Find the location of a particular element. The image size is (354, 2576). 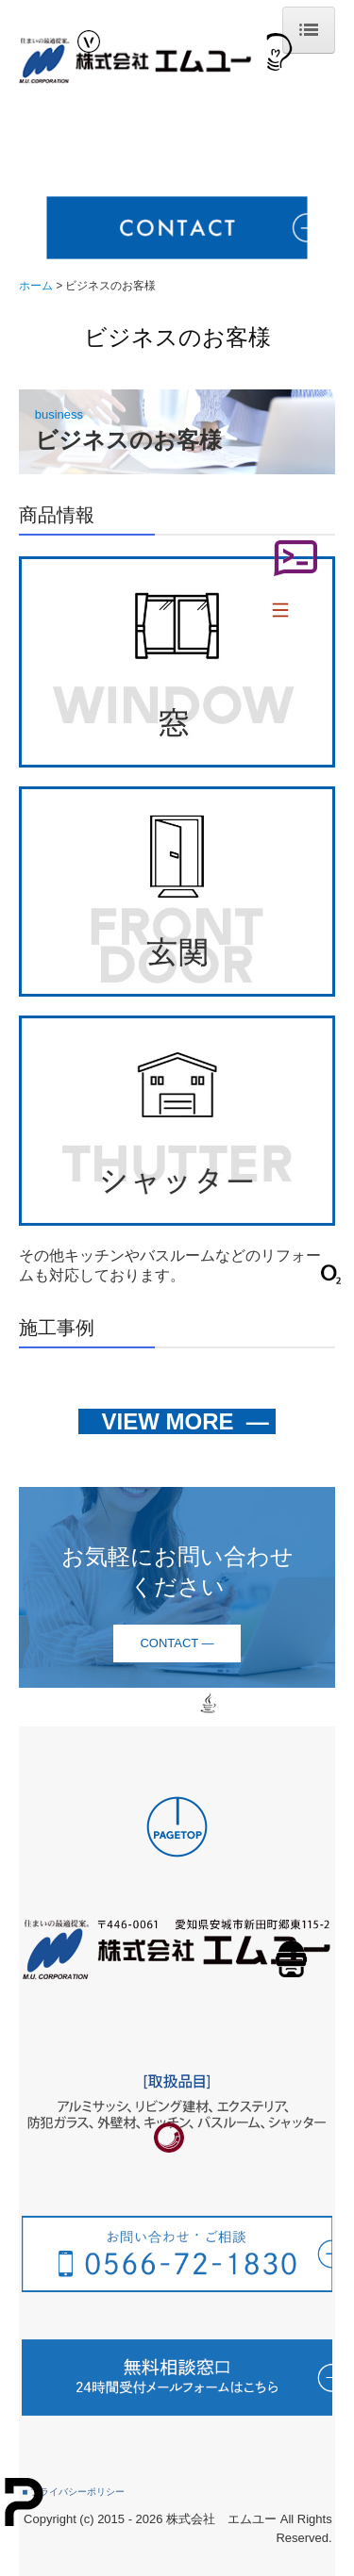

rubocop ruby code linter logo is located at coordinates (291, 1958).